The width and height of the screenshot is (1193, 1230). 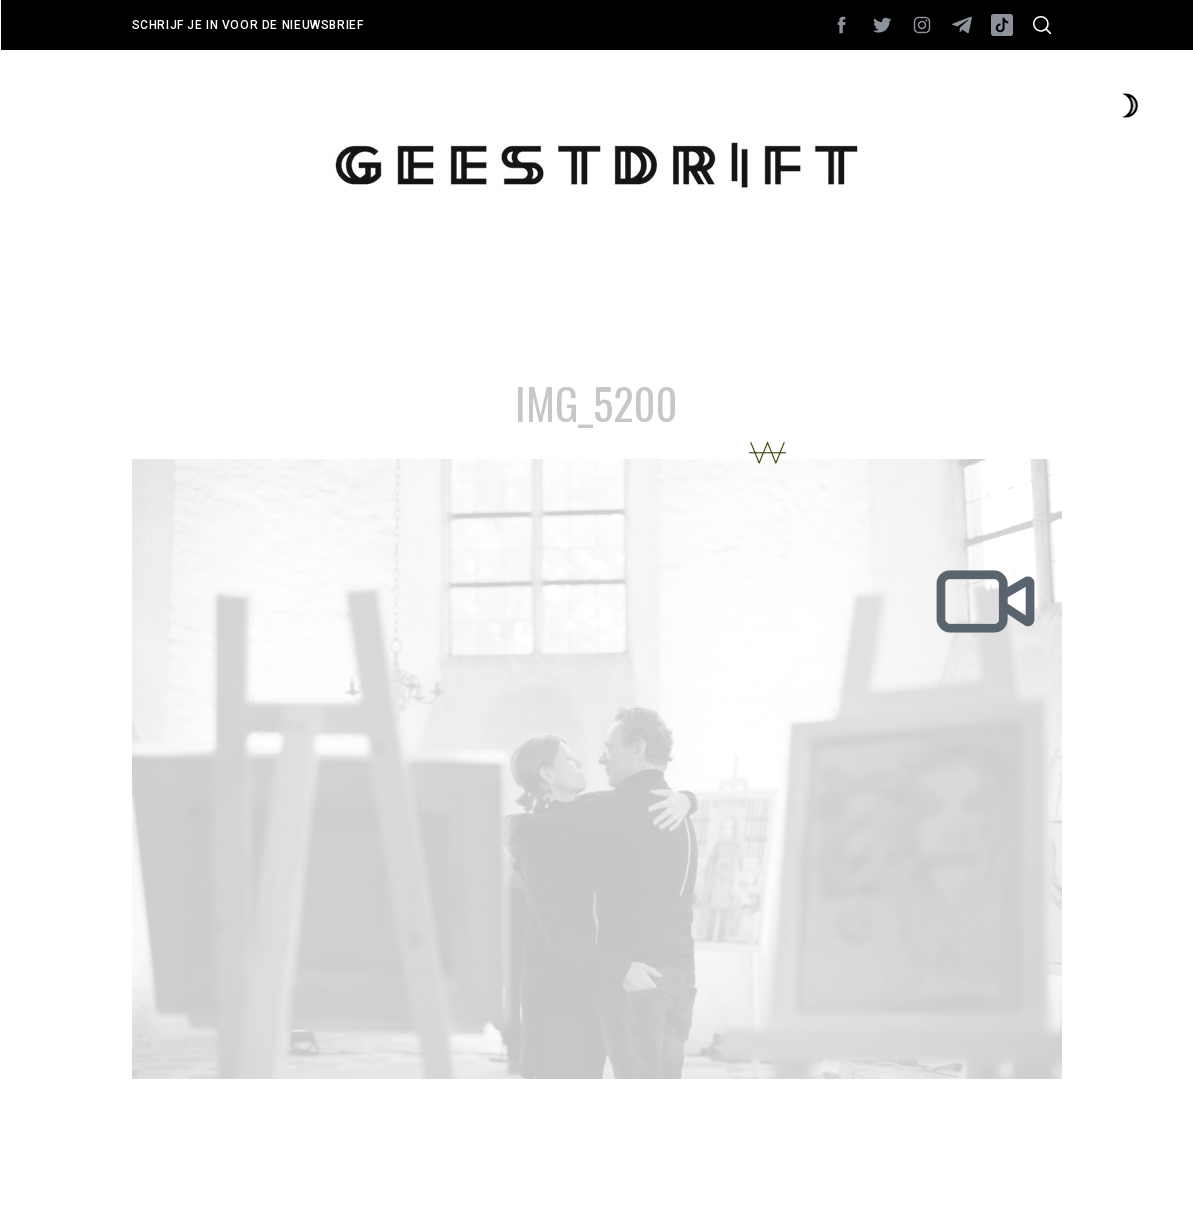 I want to click on start a video call, so click(x=985, y=601).